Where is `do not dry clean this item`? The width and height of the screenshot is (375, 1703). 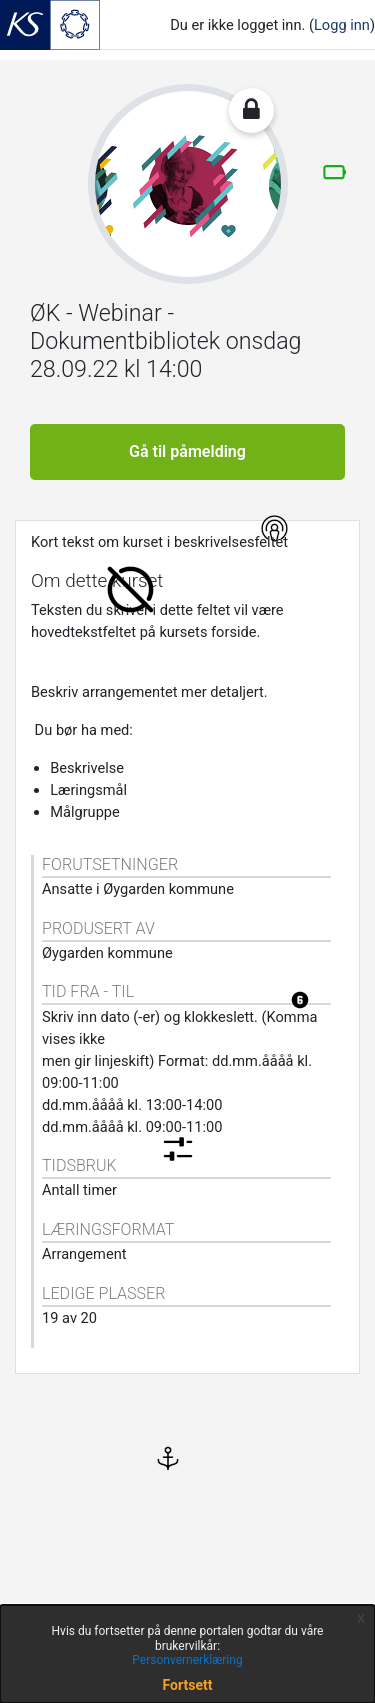
do not dry clean this item is located at coordinates (130, 589).